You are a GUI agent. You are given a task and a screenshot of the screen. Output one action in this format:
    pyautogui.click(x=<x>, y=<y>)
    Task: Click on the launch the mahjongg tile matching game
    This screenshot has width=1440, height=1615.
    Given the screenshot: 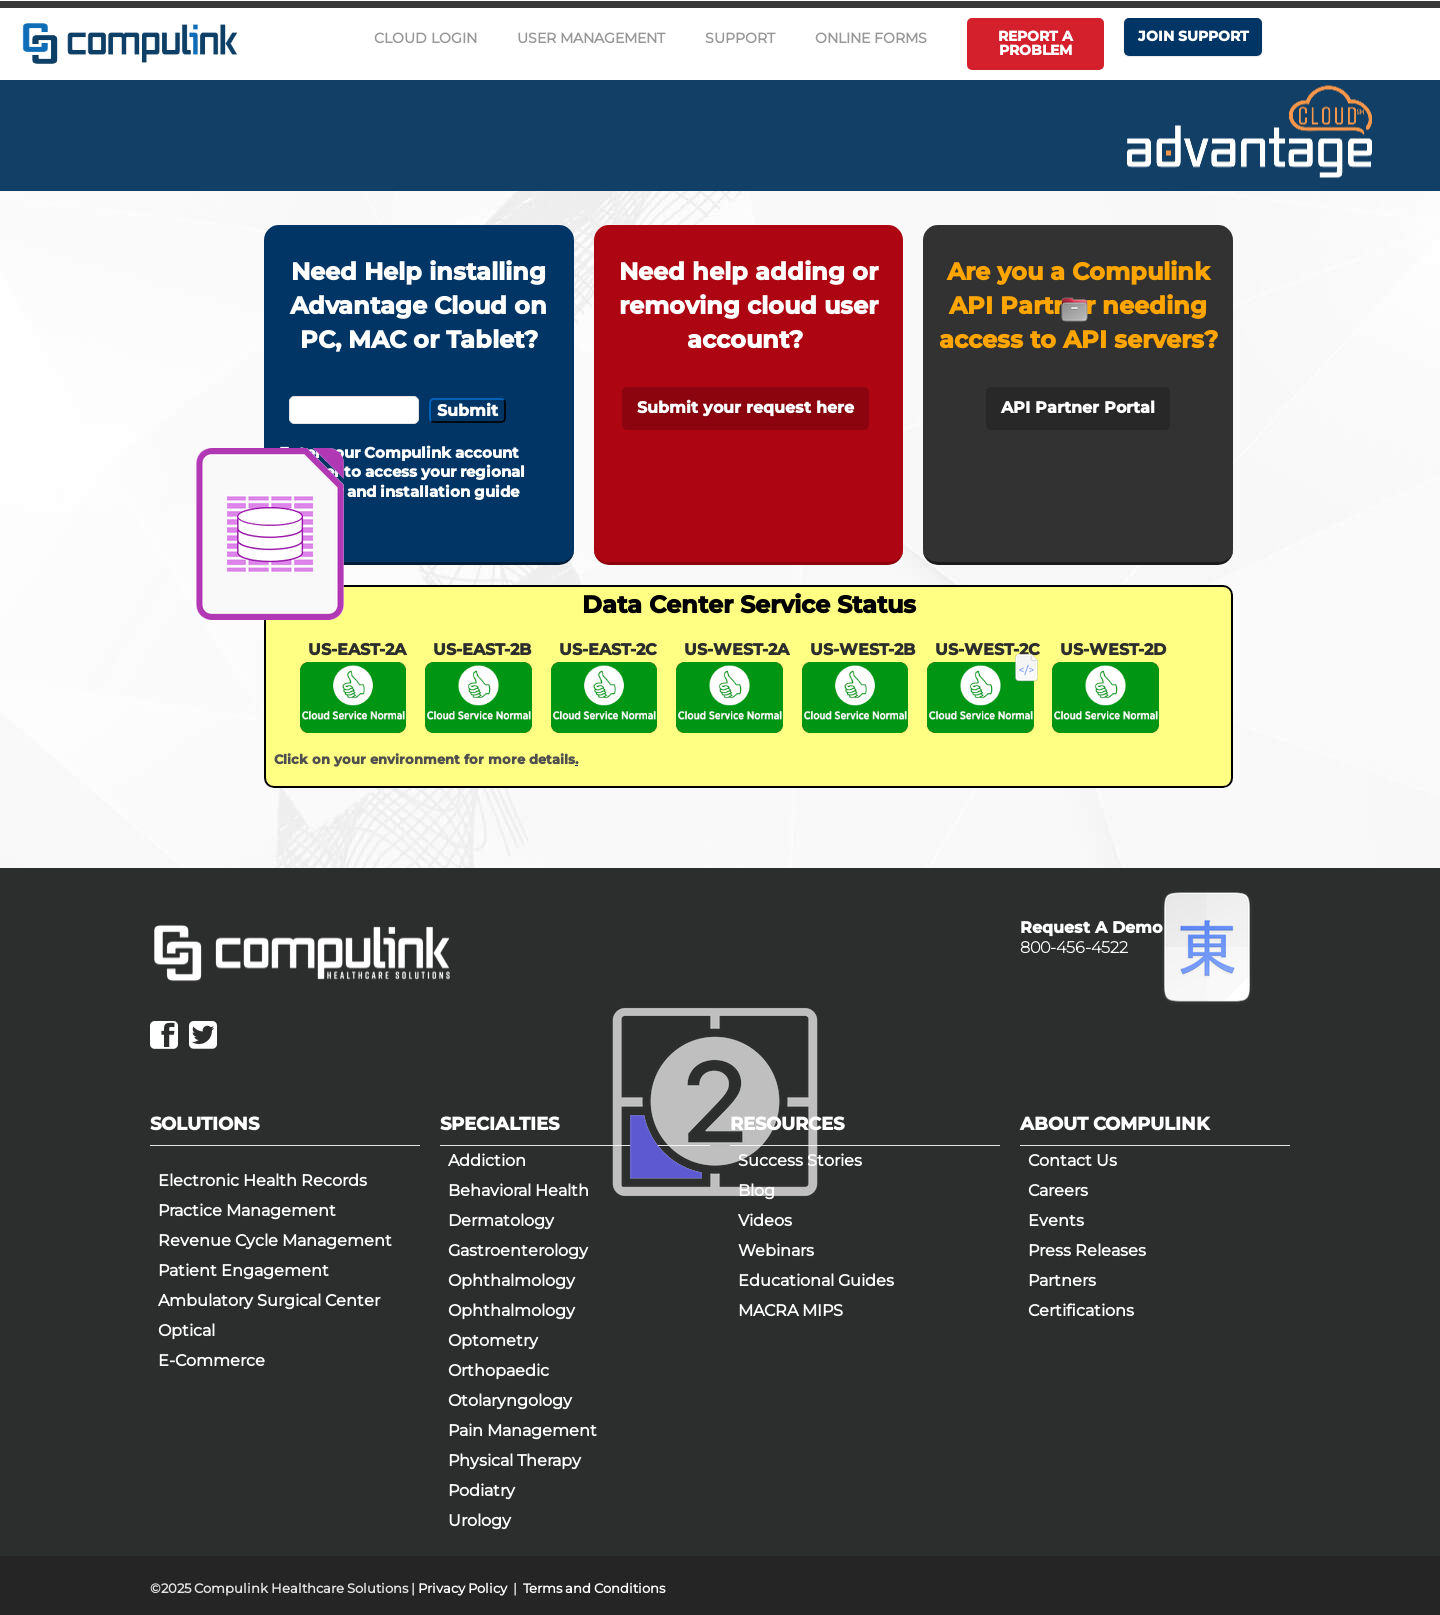 What is the action you would take?
    pyautogui.click(x=1207, y=947)
    